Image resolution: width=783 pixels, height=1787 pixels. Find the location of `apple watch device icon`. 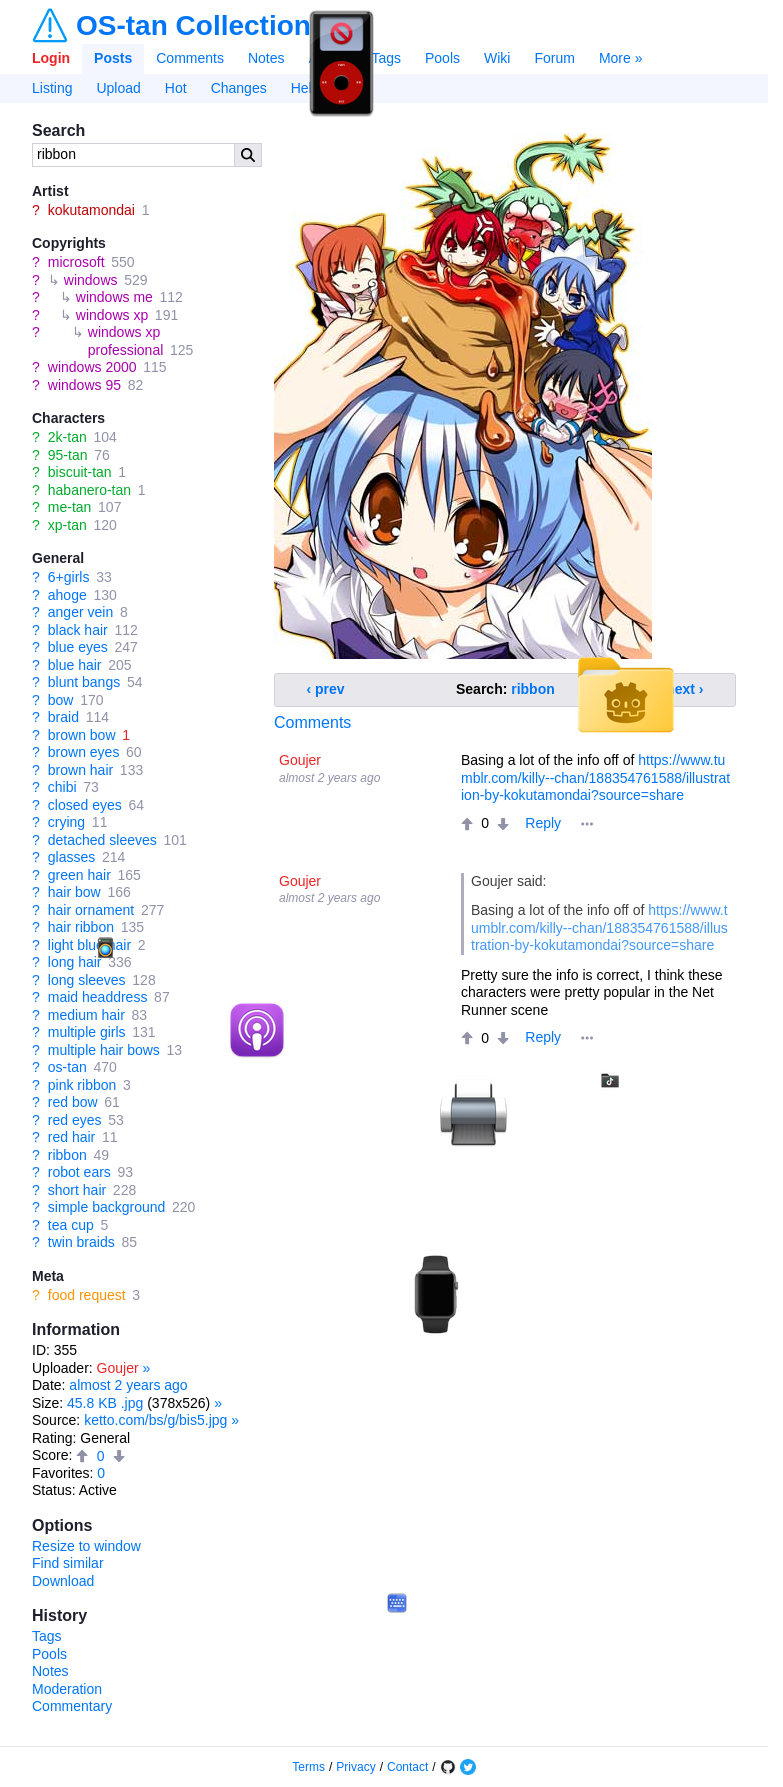

apple watch device icon is located at coordinates (435, 1294).